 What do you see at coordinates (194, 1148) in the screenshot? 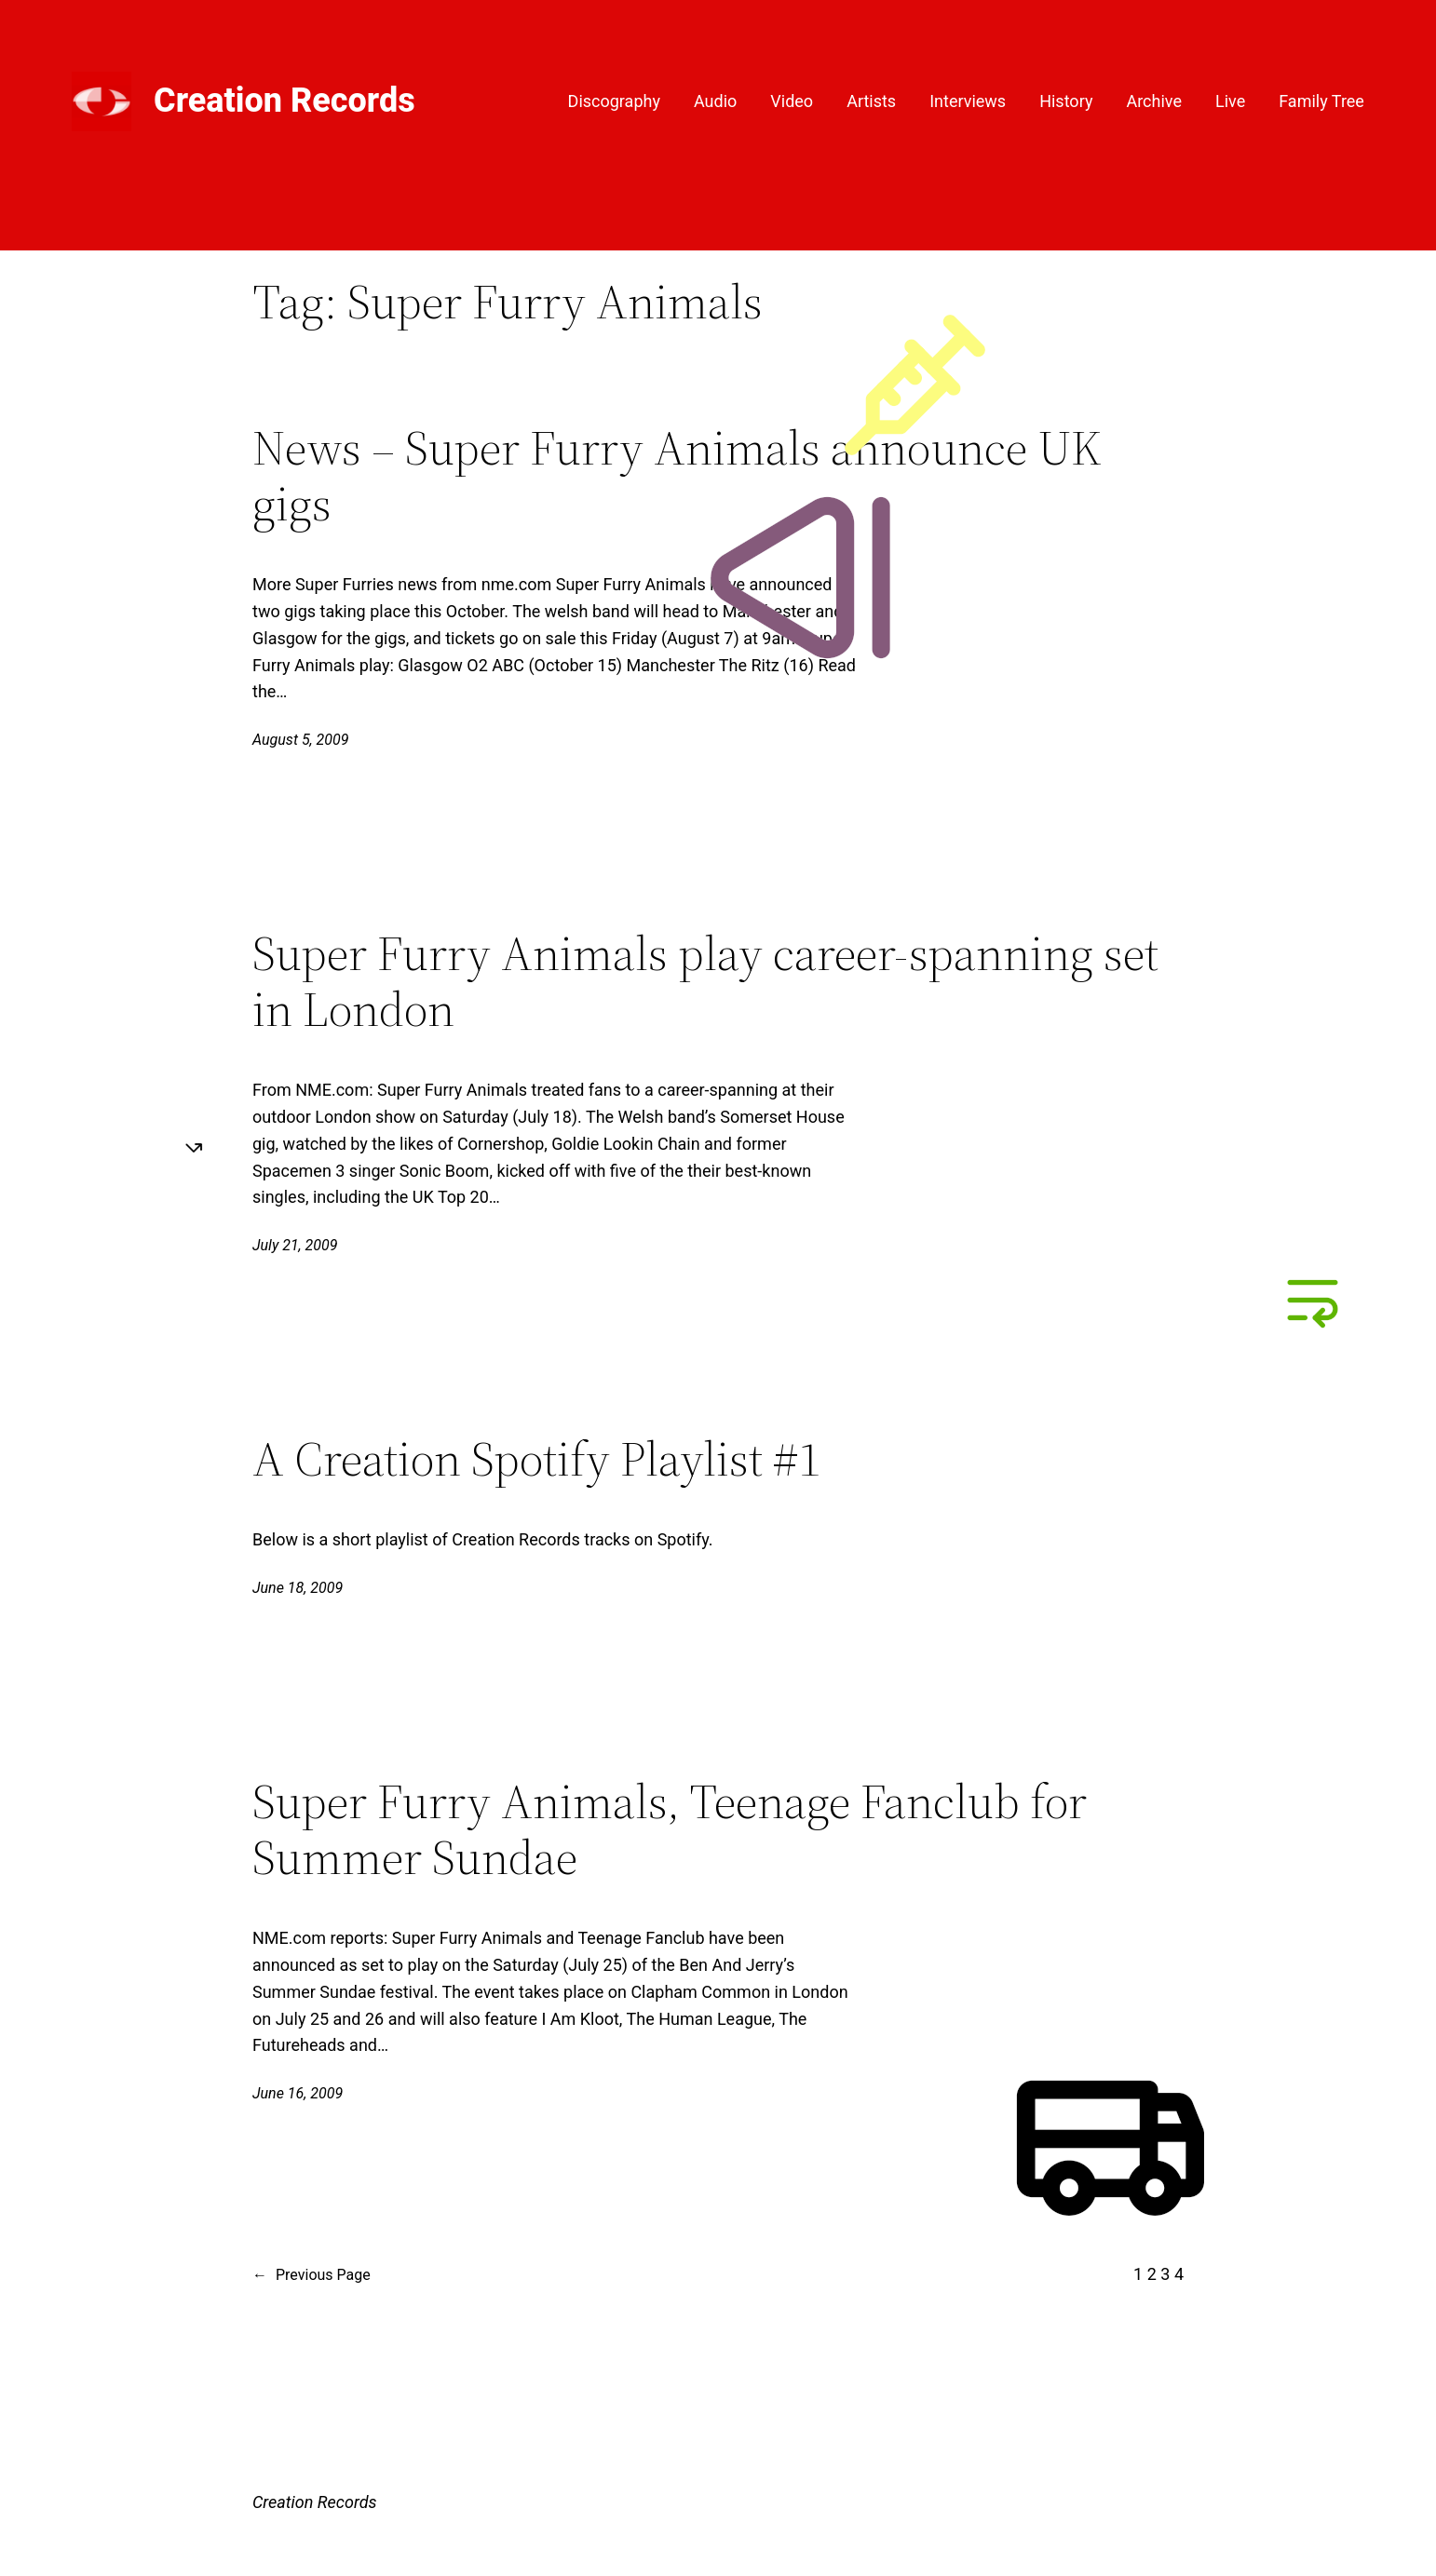
I see `indicates a missed outgoing call` at bounding box center [194, 1148].